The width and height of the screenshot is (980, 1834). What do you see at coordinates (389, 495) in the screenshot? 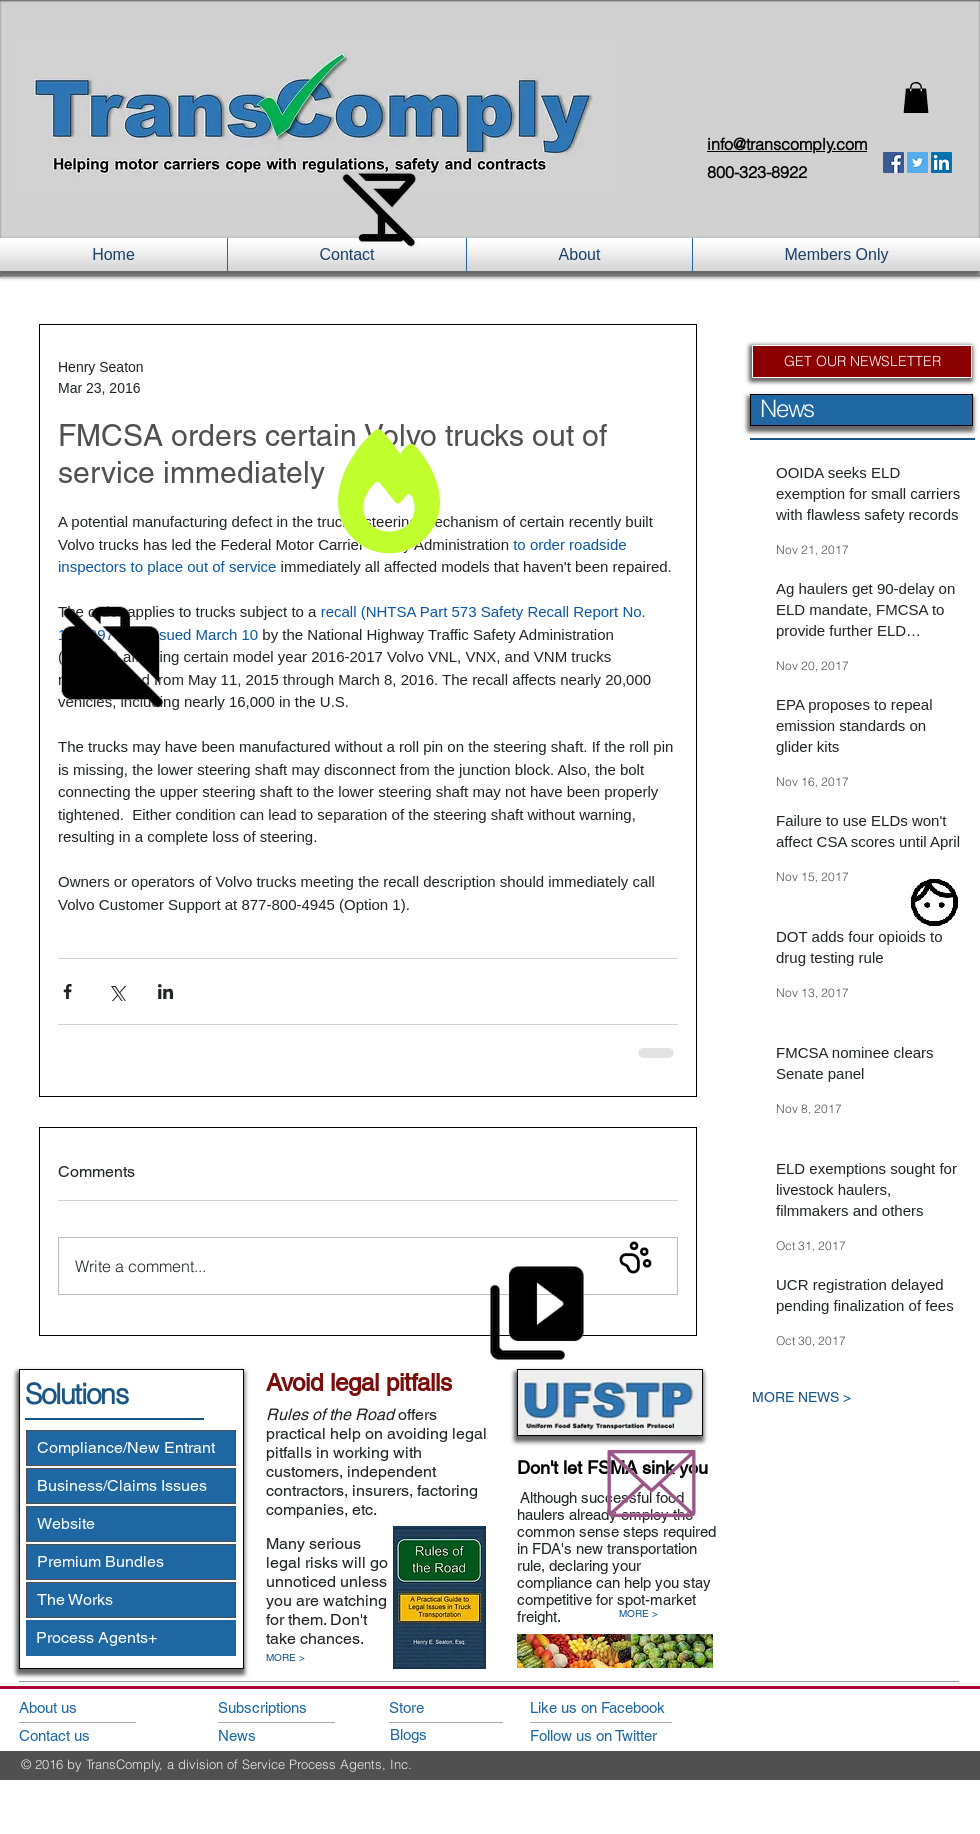
I see `indicates trending or popular content` at bounding box center [389, 495].